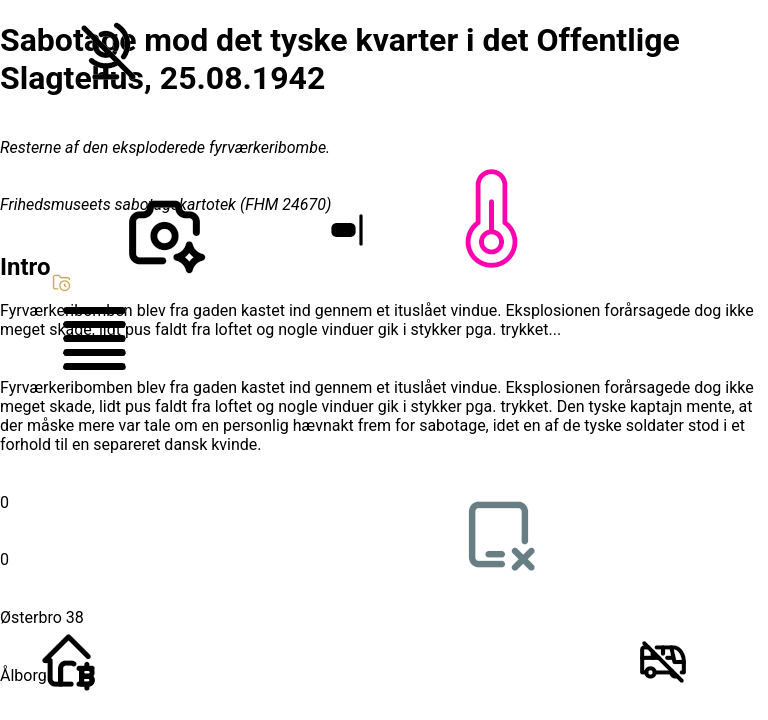  Describe the element at coordinates (61, 282) in the screenshot. I see `view file history or recent activity` at that location.